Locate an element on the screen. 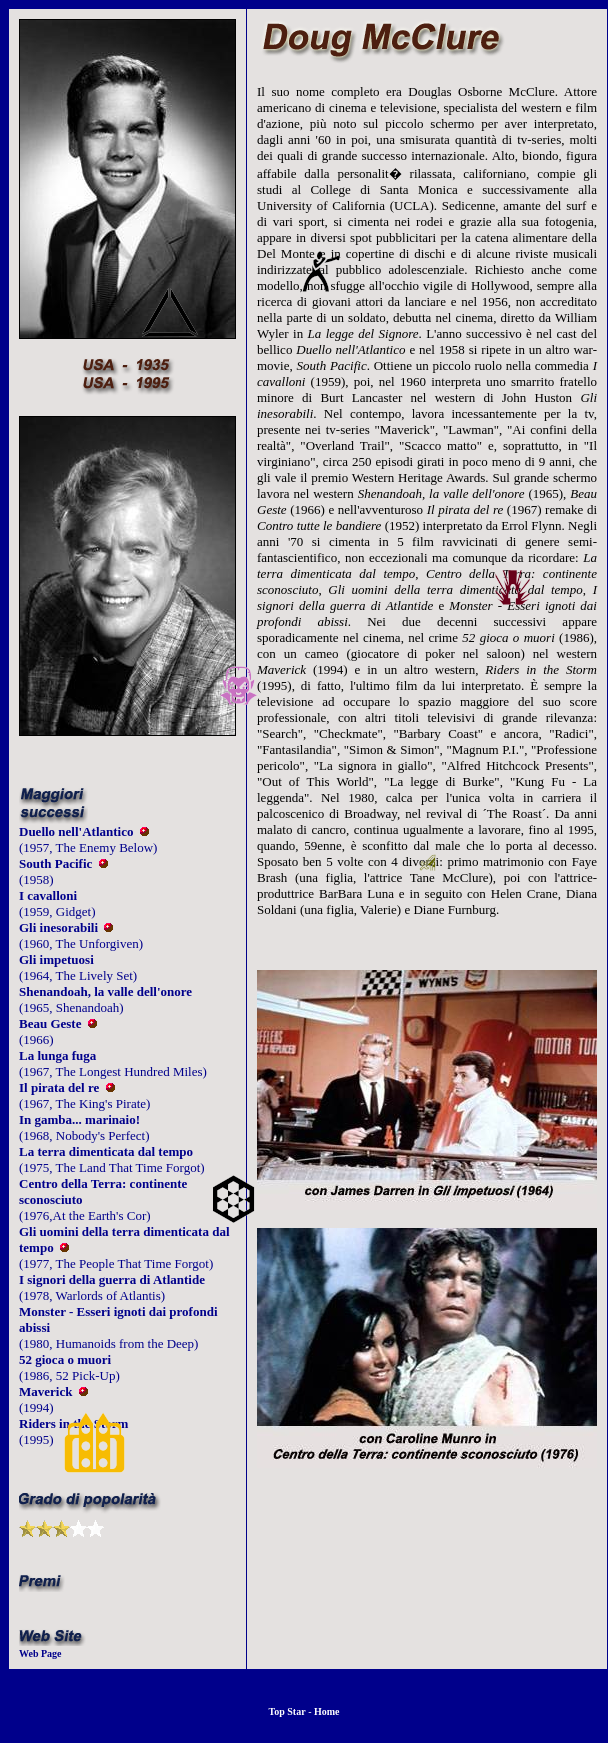  perform a punch attack in a fighting game is located at coordinates (323, 271).